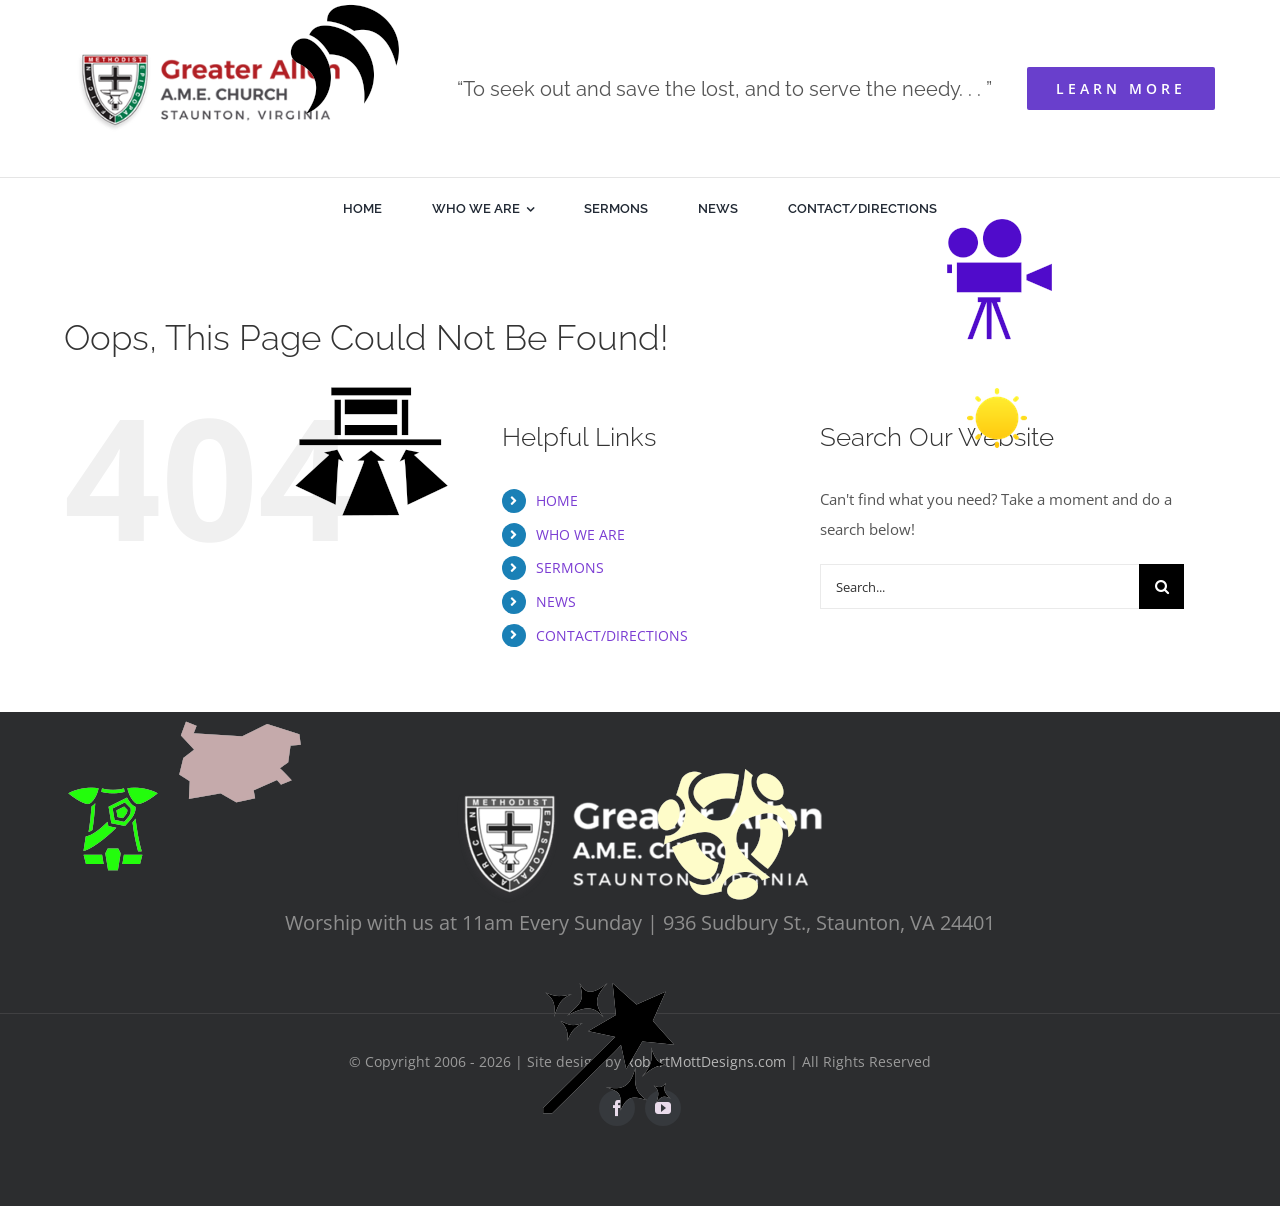 The image size is (1280, 1206). Describe the element at coordinates (726, 834) in the screenshot. I see `indicates a multi-attack or combo ability in a game` at that location.